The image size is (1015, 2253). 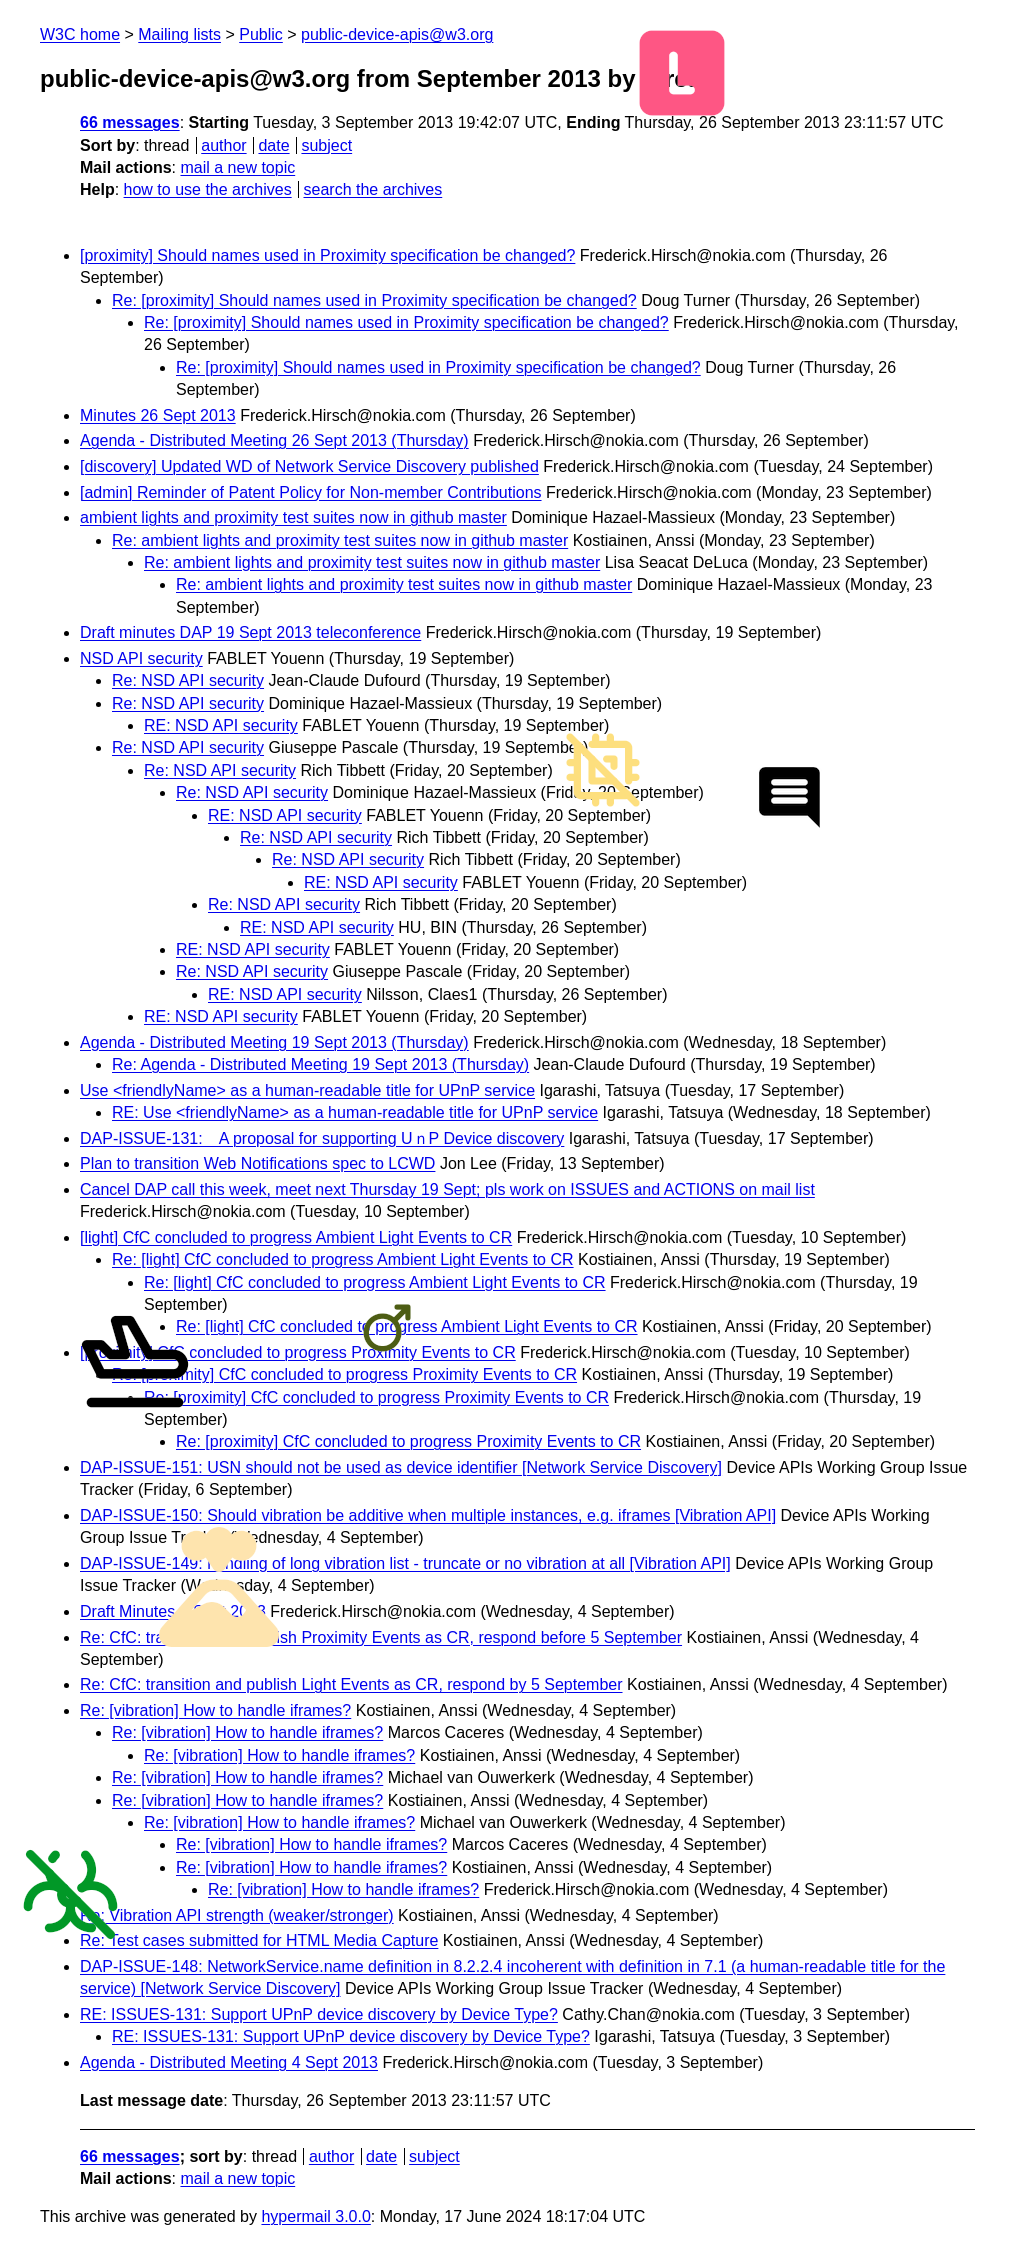 What do you see at coordinates (70, 1894) in the screenshot?
I see `indicates biohazard warning is disabled` at bounding box center [70, 1894].